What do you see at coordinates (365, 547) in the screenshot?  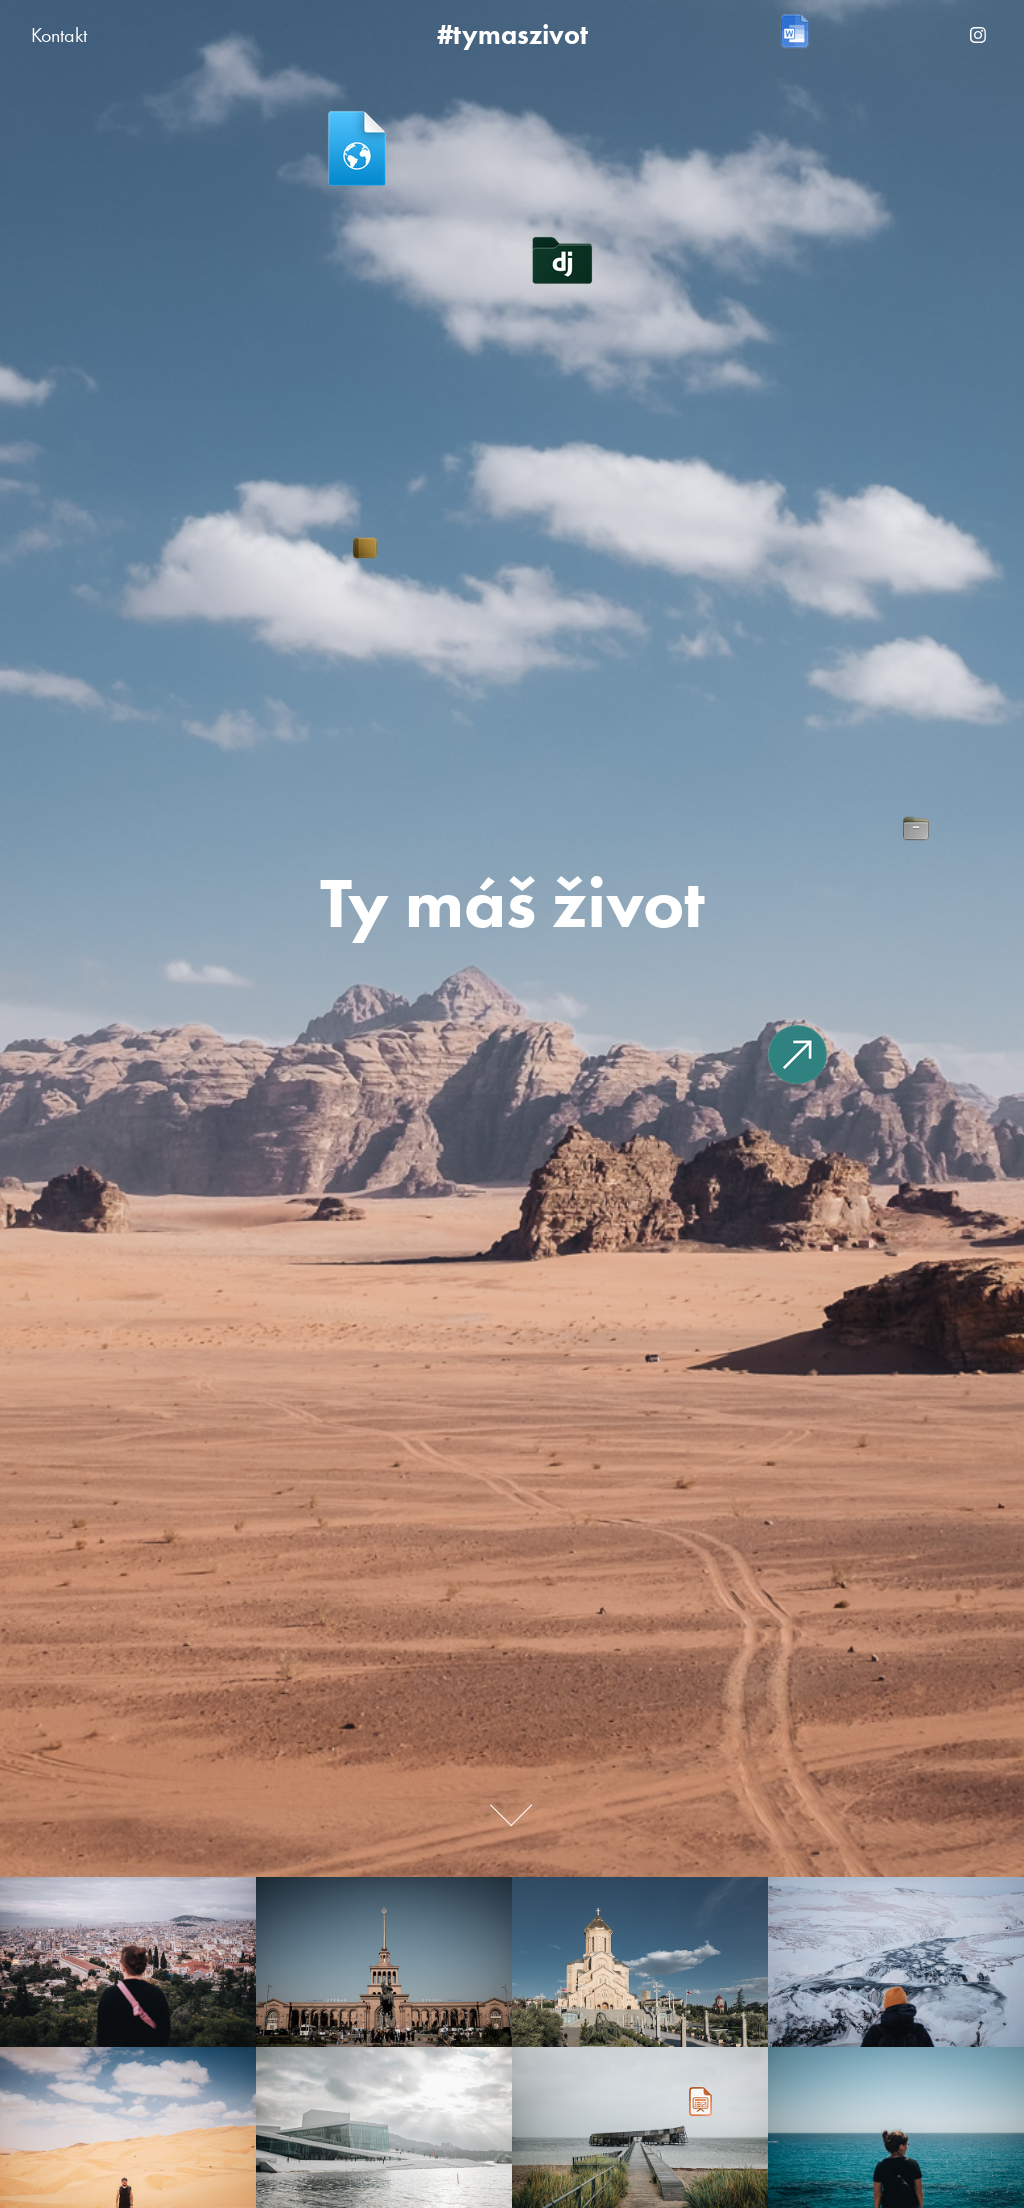 I see `access your desktop folder` at bounding box center [365, 547].